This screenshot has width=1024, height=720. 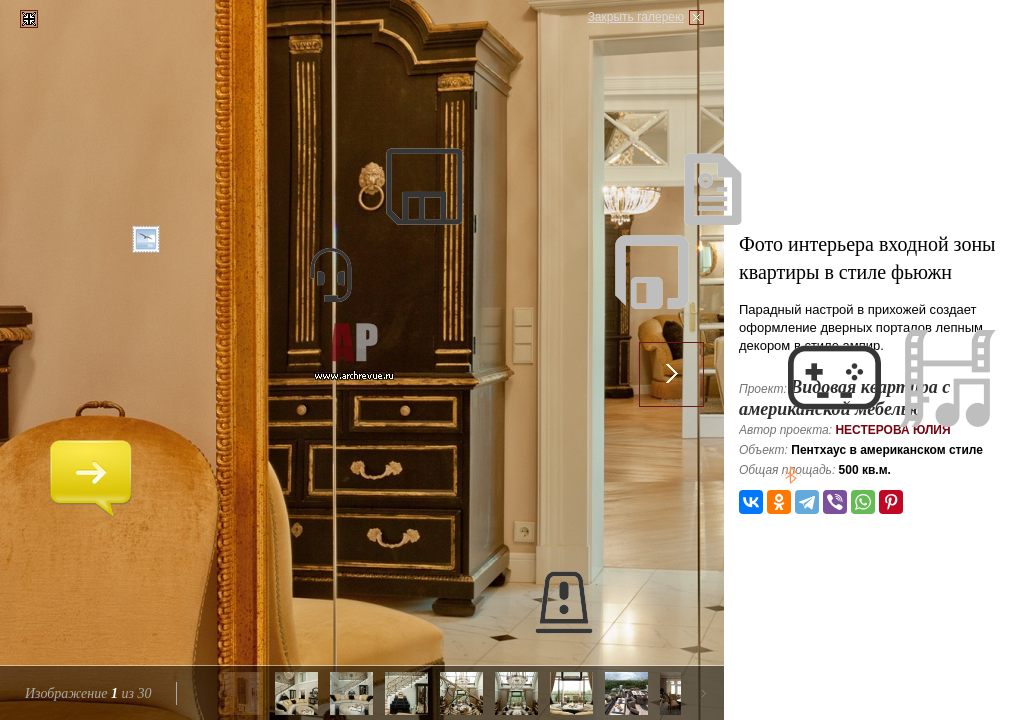 I want to click on user status: away or stepped out, so click(x=91, y=478).